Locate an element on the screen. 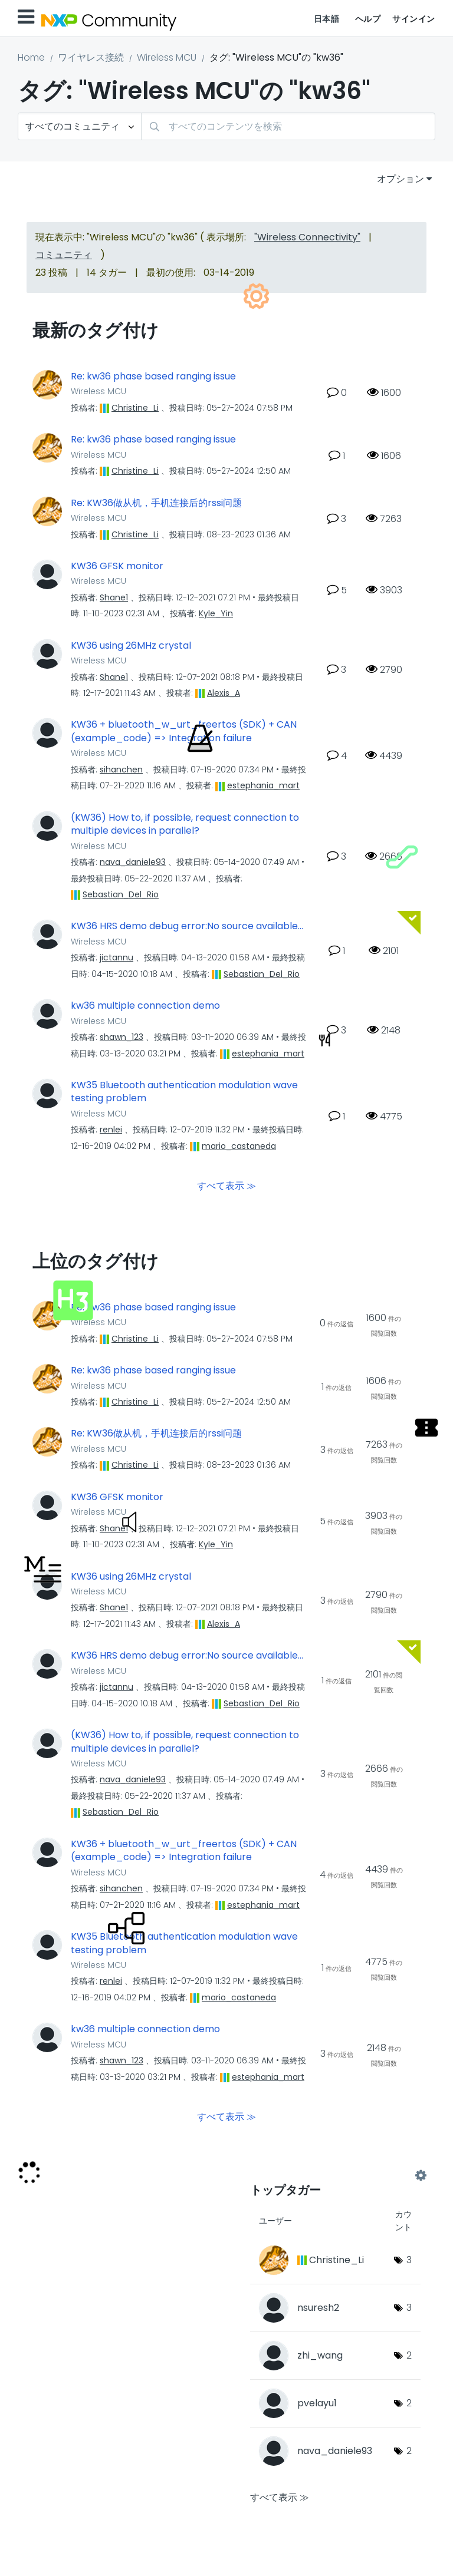 The height and width of the screenshot is (2576, 453). format text as heading level 3 is located at coordinates (73, 1300).